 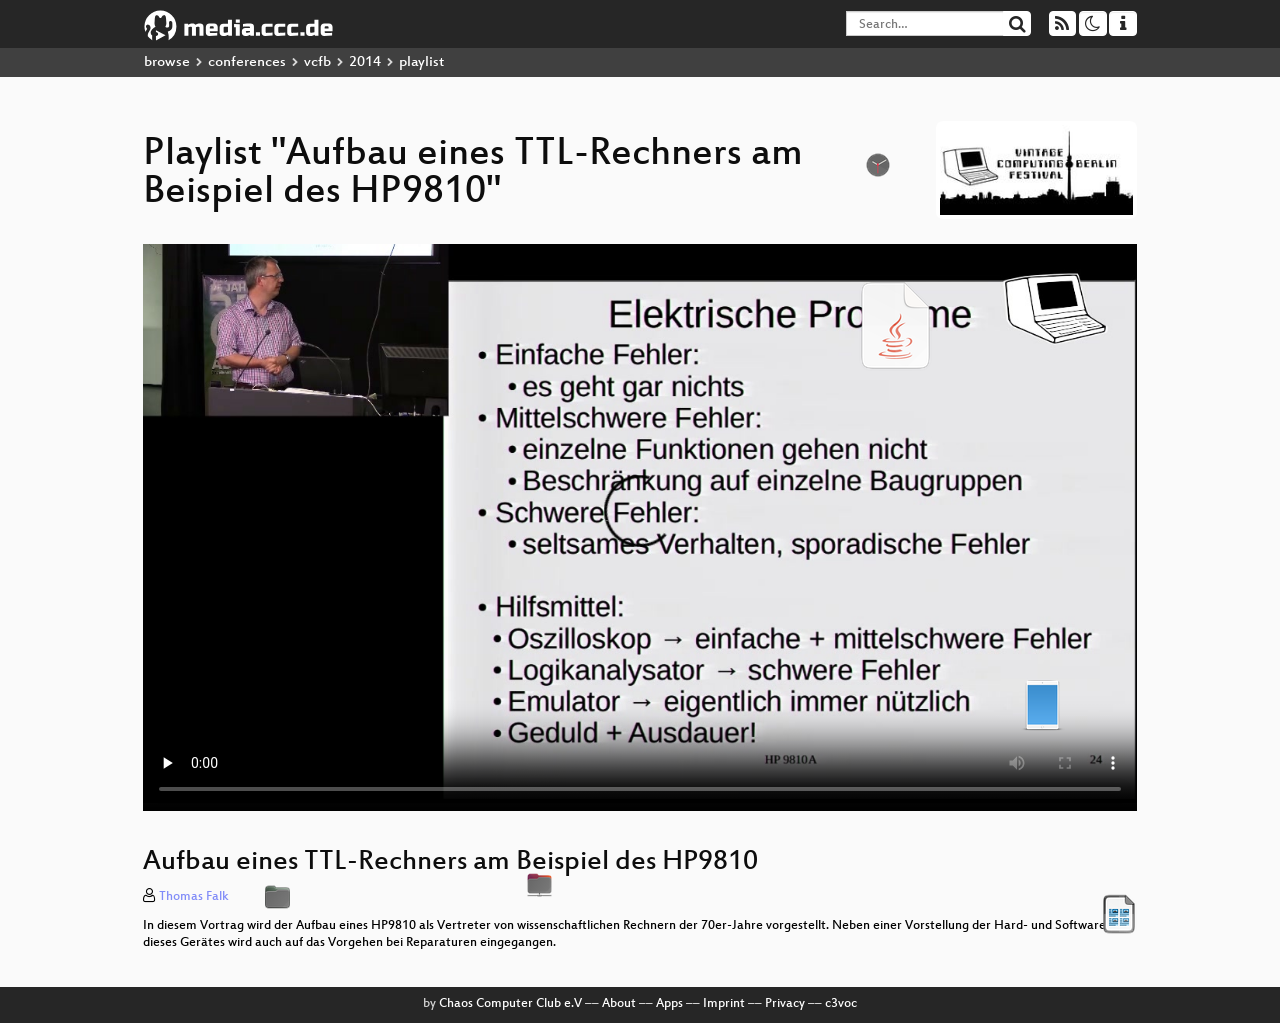 What do you see at coordinates (539, 884) in the screenshot?
I see `access a remote or network folder` at bounding box center [539, 884].